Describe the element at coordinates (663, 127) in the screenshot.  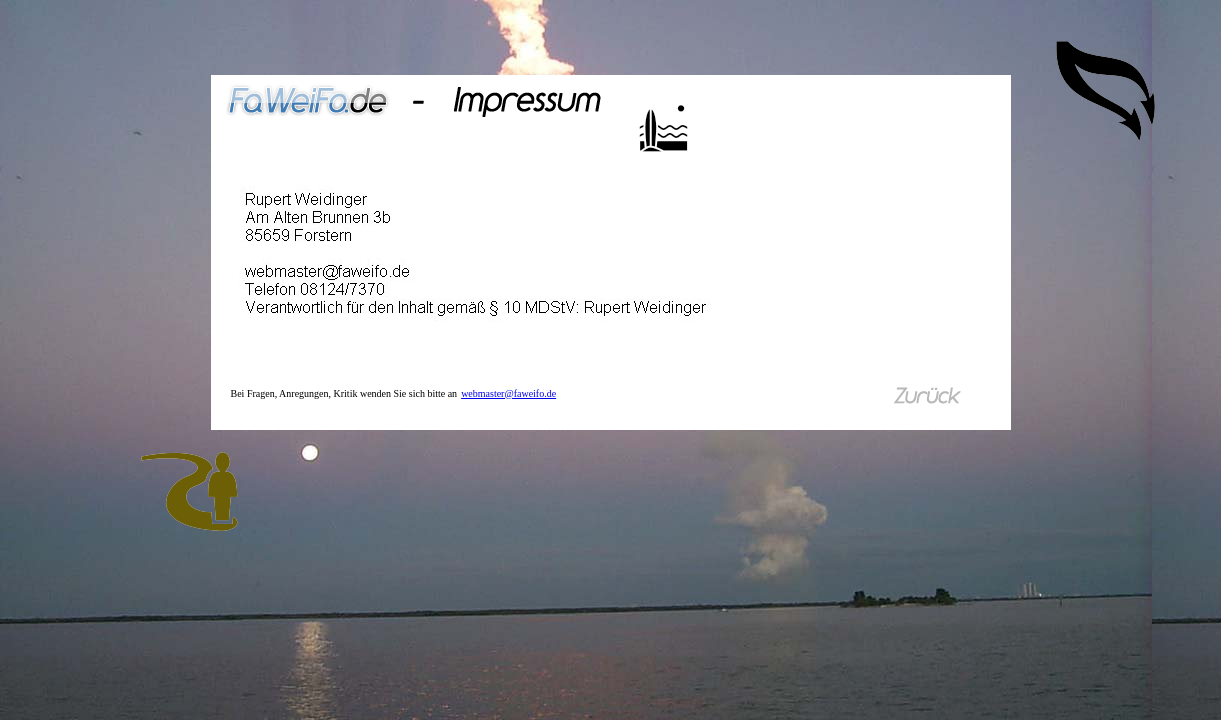
I see `access surfing or water sports activities` at that location.